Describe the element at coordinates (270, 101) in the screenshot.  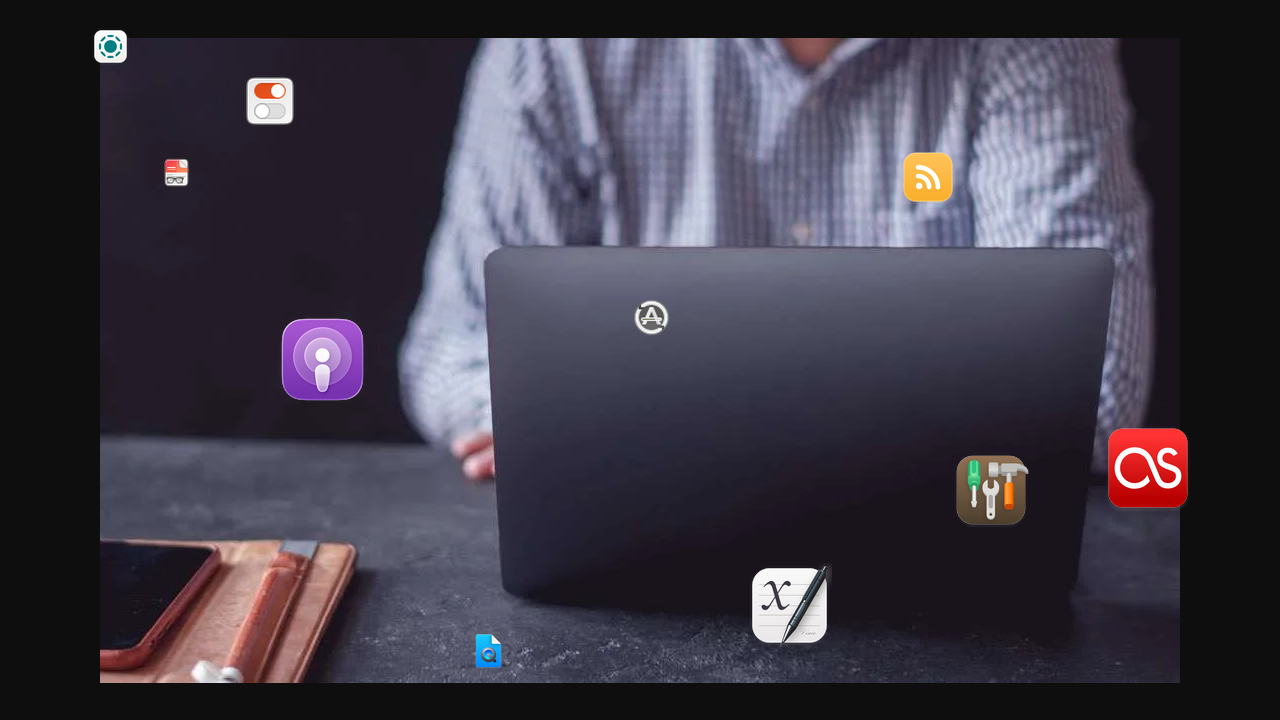
I see `open gnome tweaks application` at that location.